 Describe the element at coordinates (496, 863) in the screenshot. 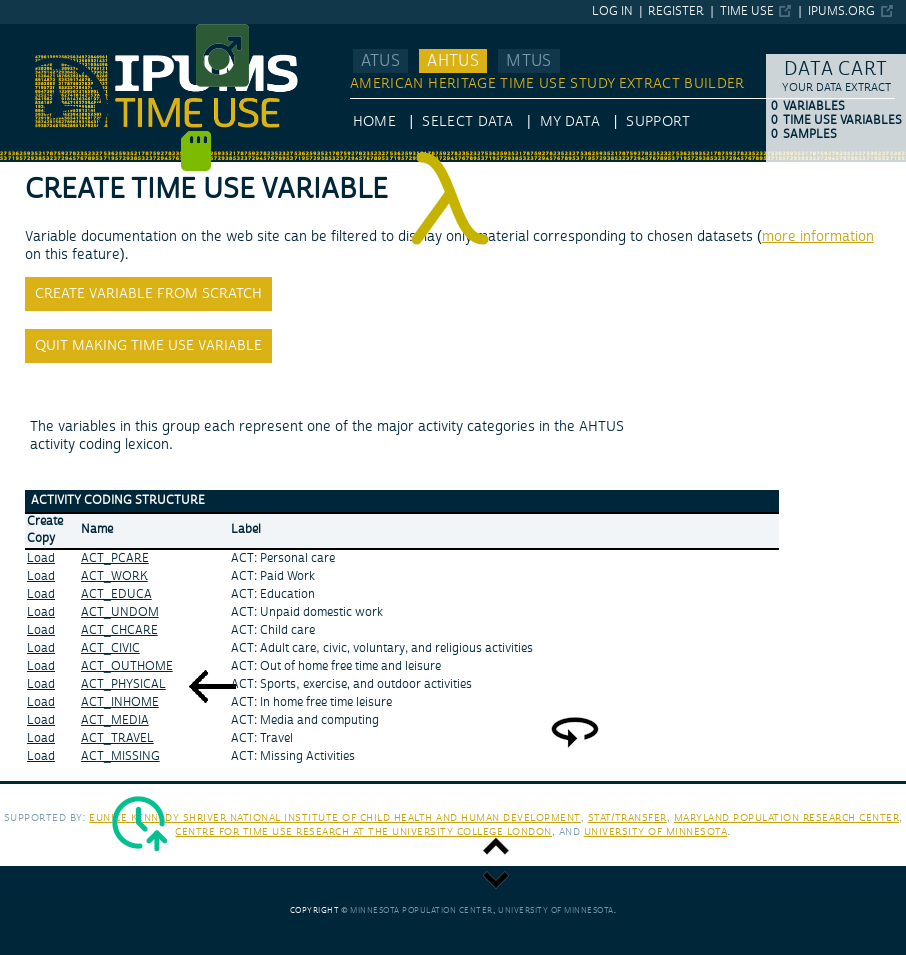

I see `expand to show more content` at that location.